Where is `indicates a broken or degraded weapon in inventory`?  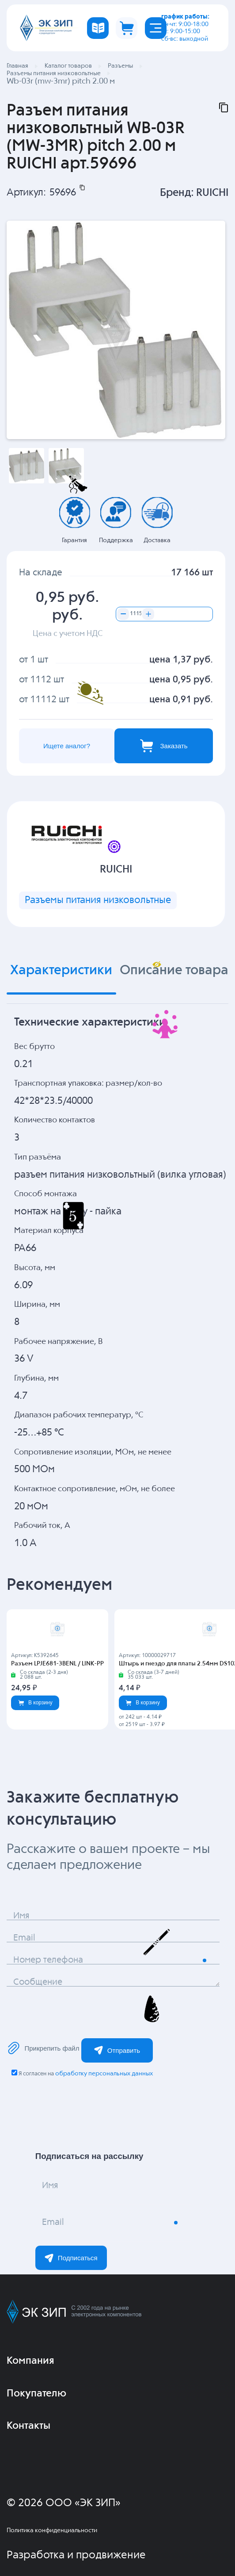 indicates a broken or degraded weapon in inventory is located at coordinates (78, 485).